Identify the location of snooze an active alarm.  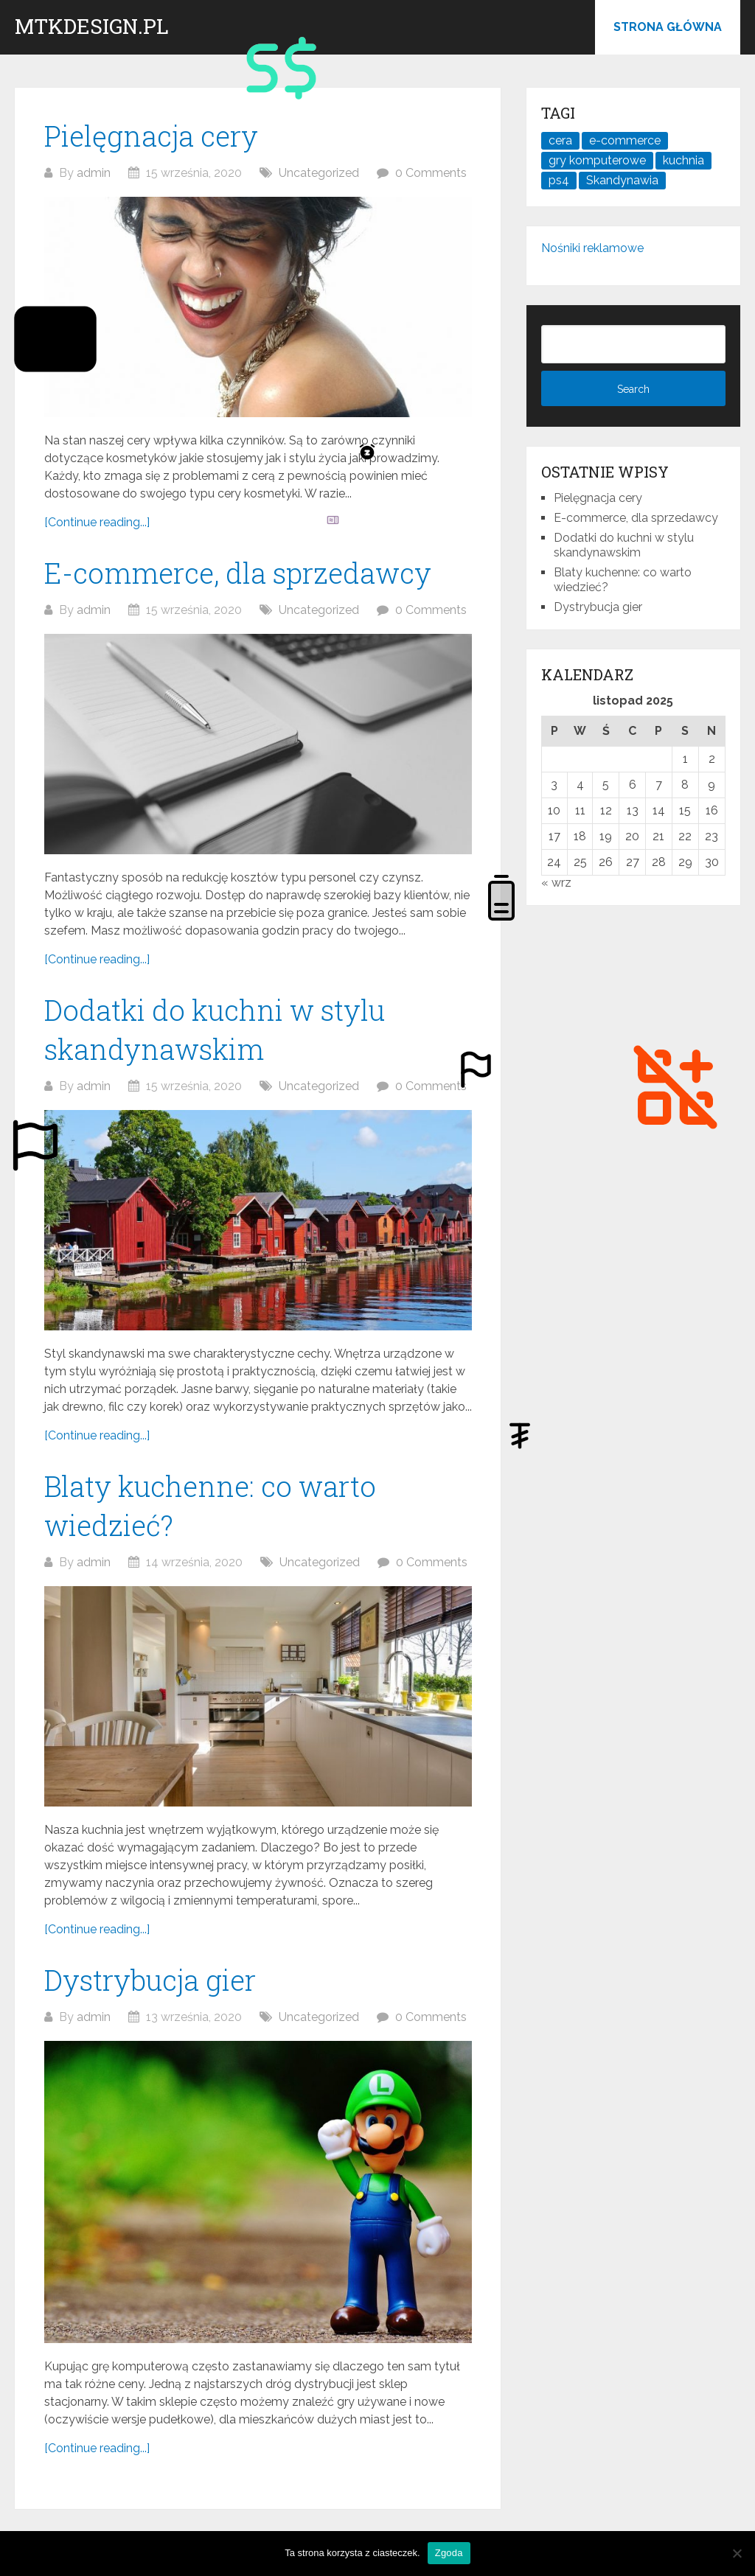
(367, 452).